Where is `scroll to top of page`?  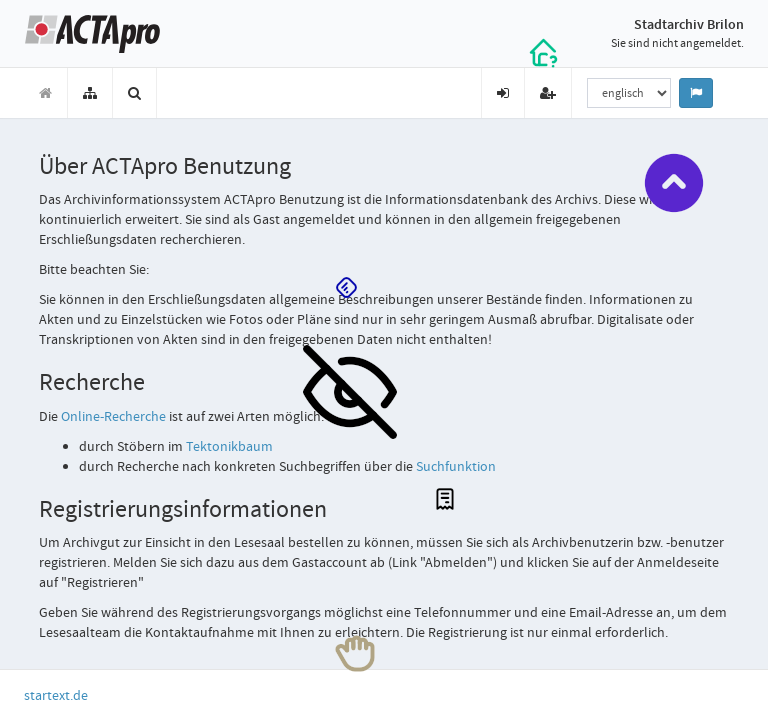
scroll to top of page is located at coordinates (674, 183).